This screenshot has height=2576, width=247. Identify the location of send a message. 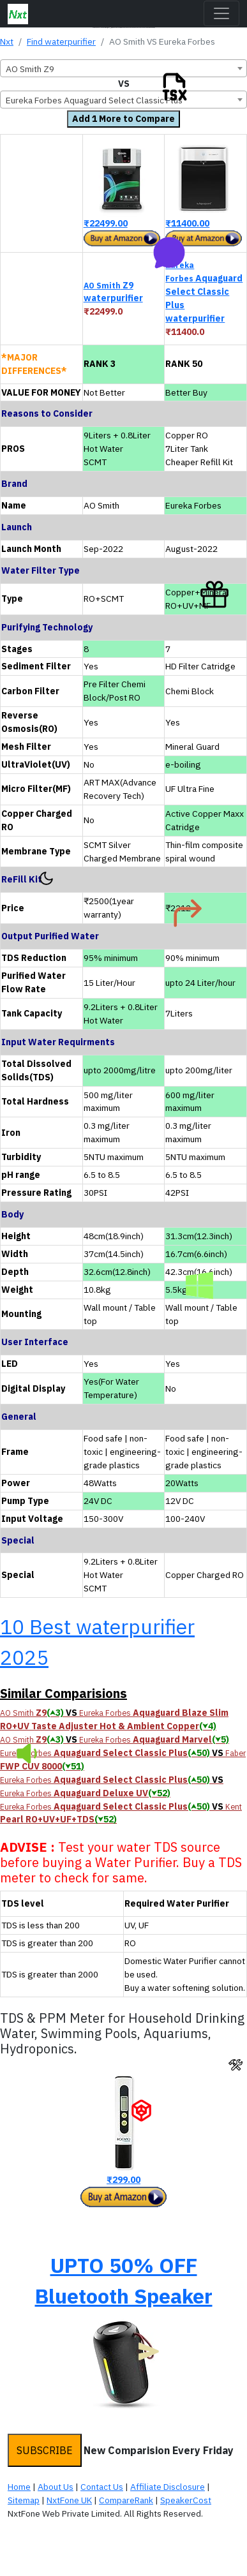
(149, 2351).